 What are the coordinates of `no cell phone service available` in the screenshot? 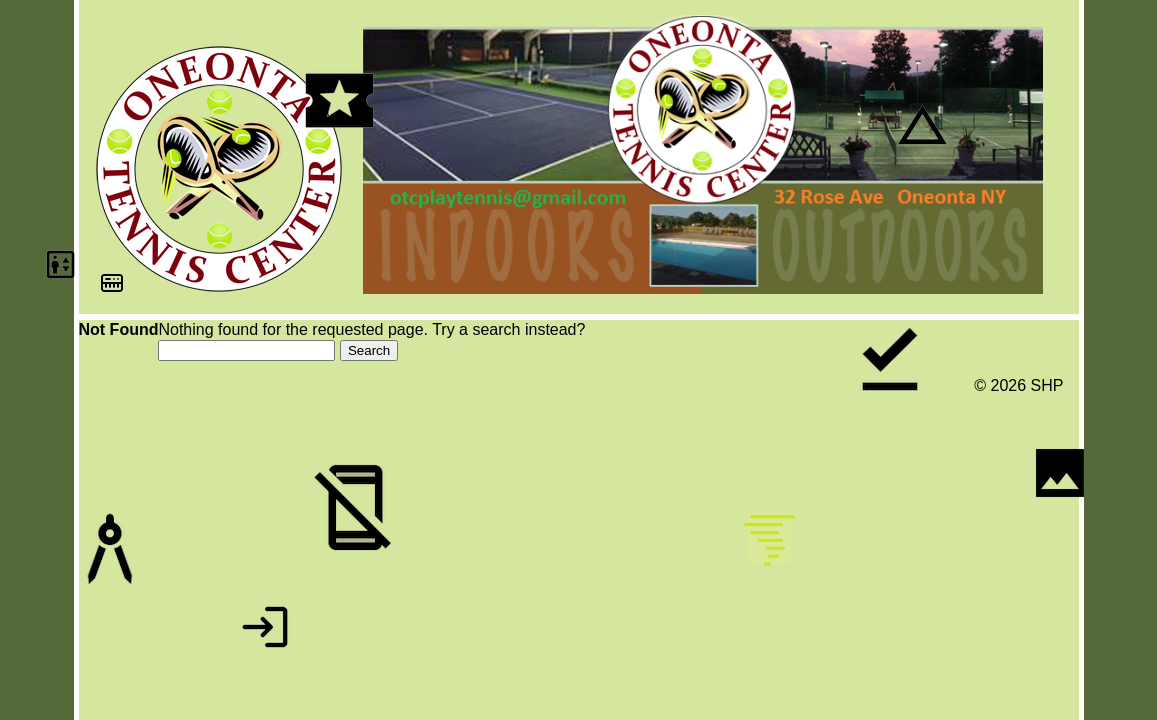 It's located at (355, 507).